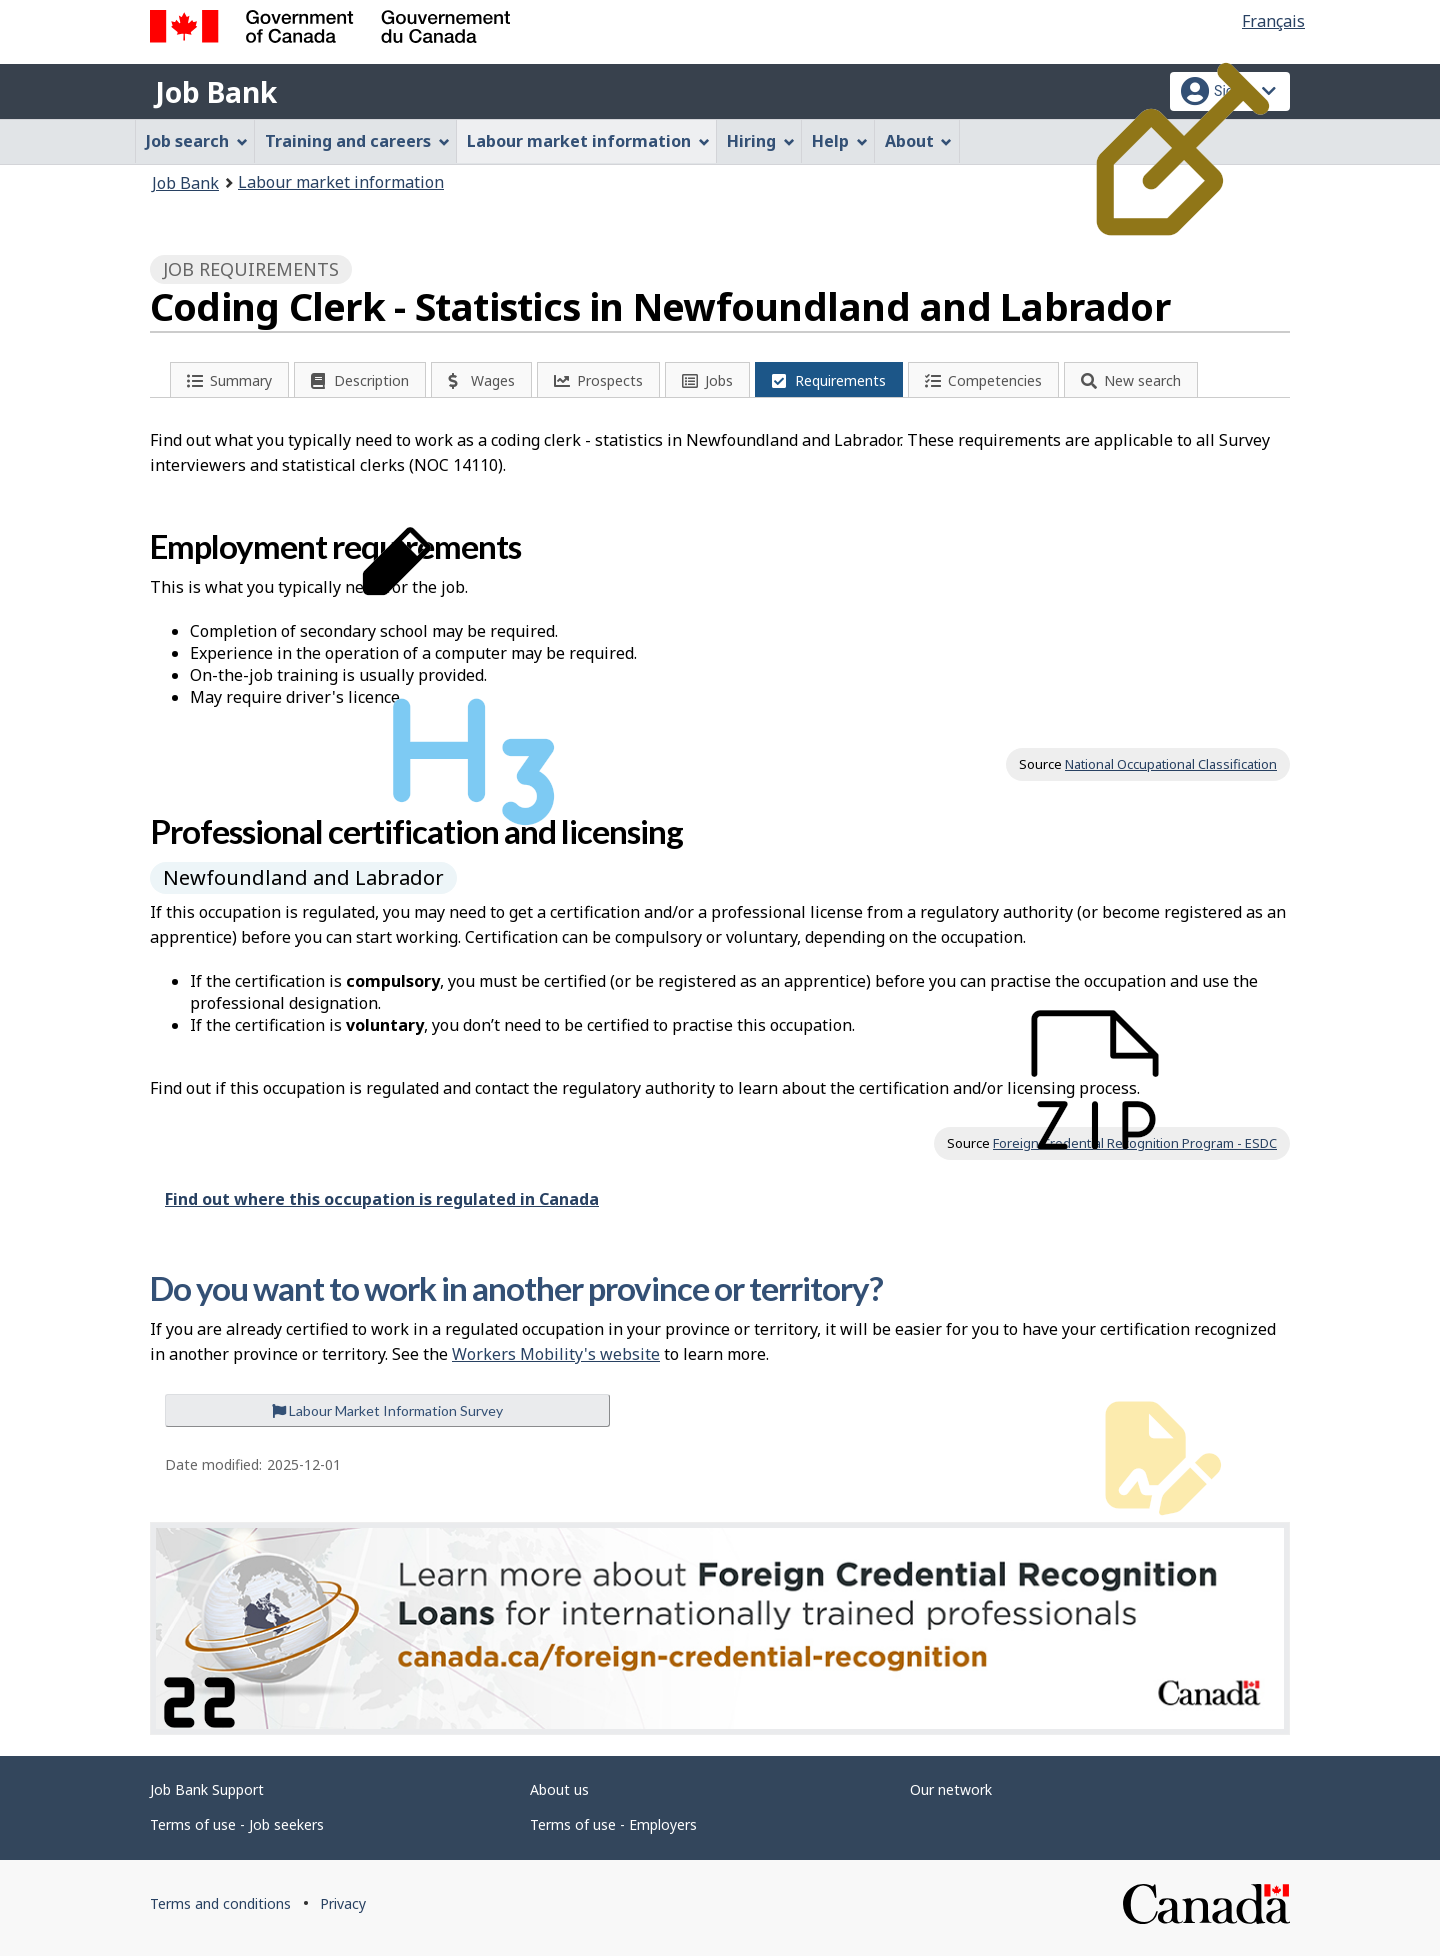 Image resolution: width=1440 pixels, height=1956 pixels. What do you see at coordinates (465, 759) in the screenshot?
I see `format text as heading level 3` at bounding box center [465, 759].